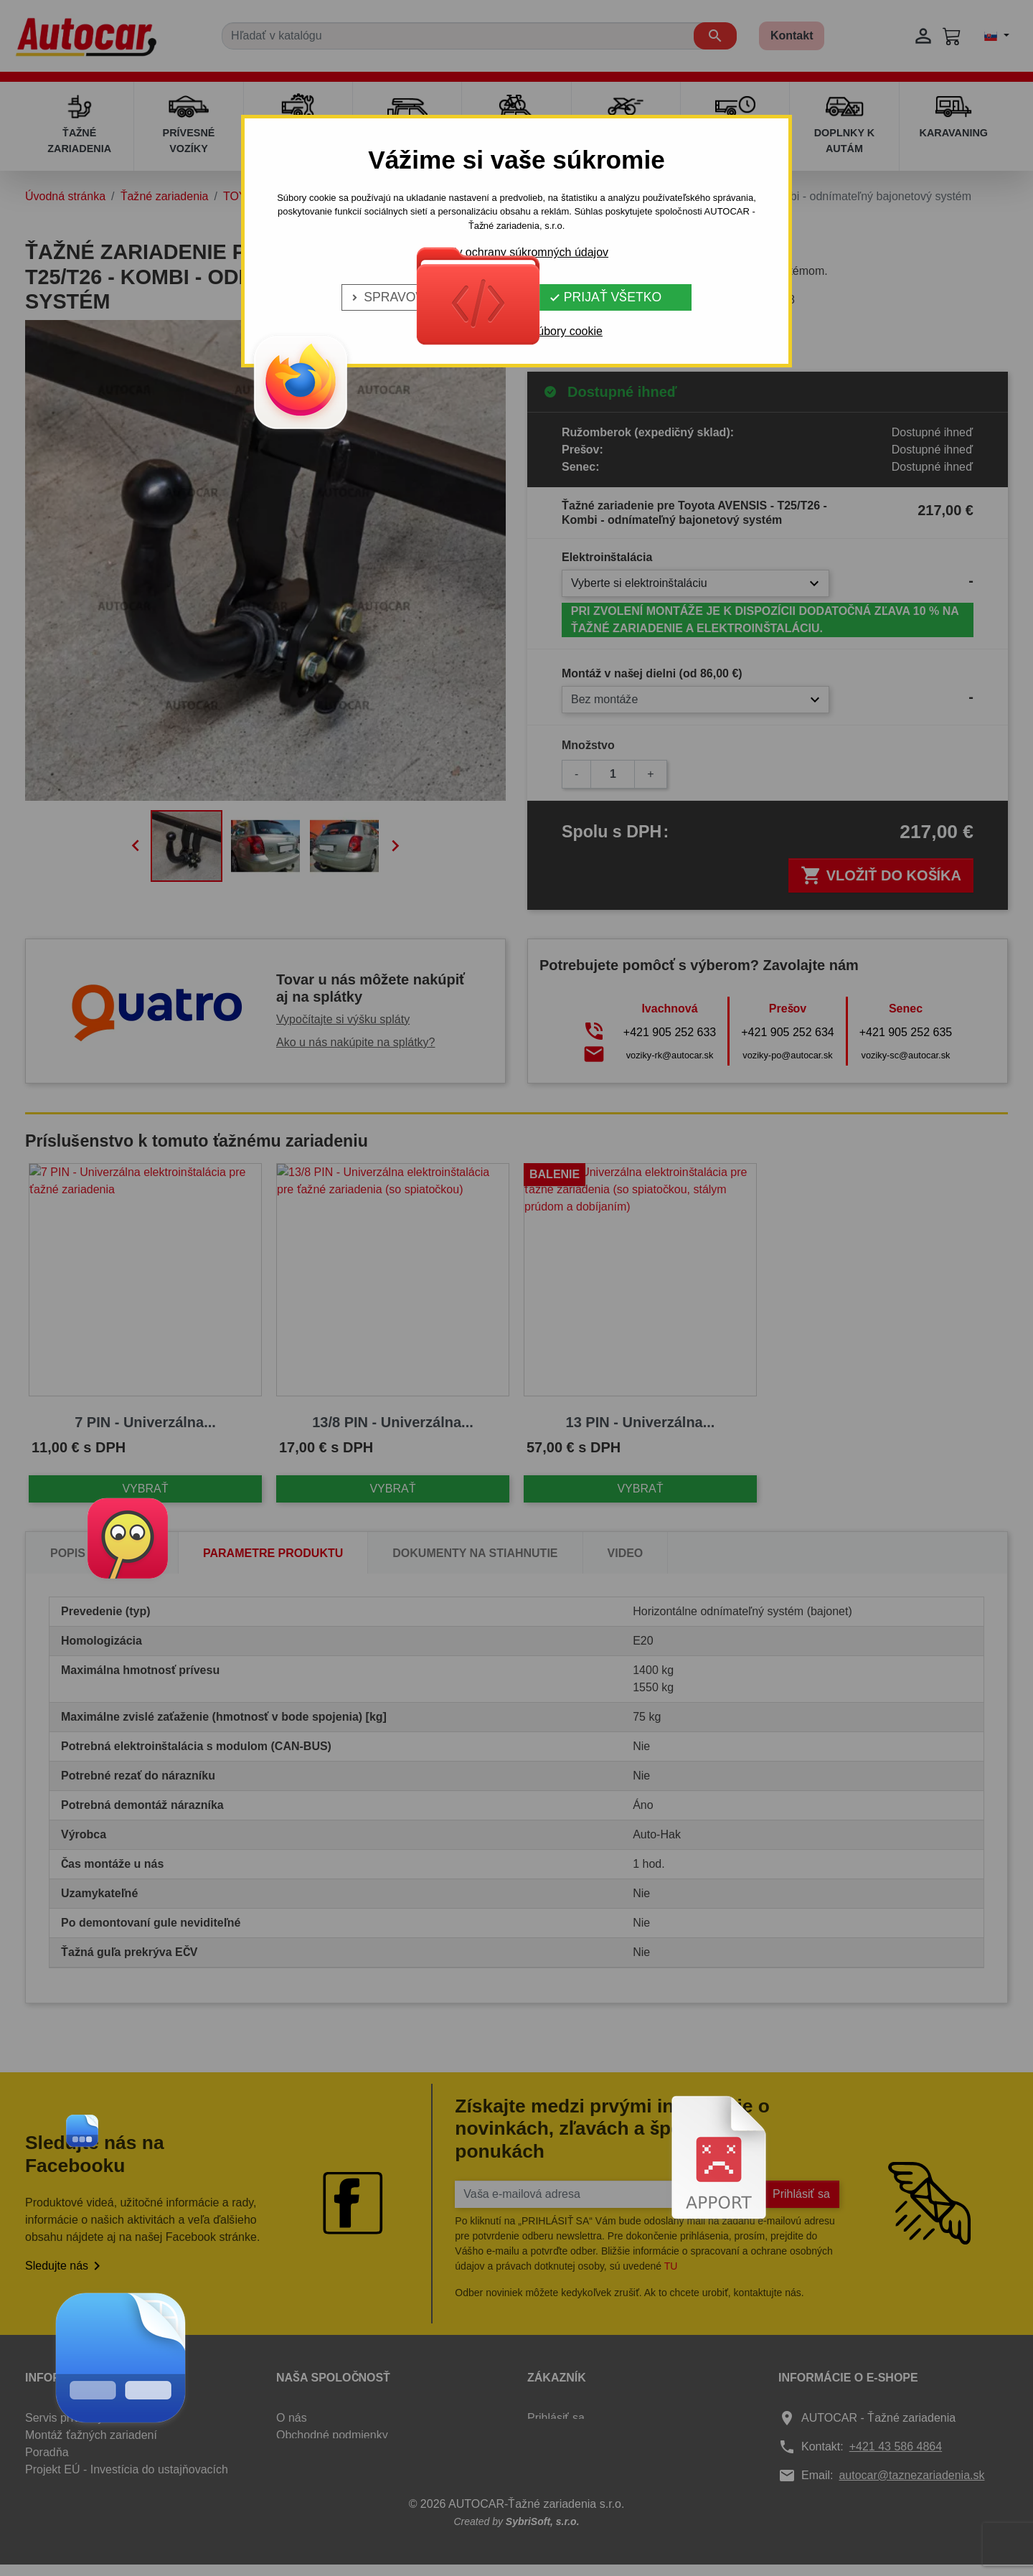  I want to click on access system tray settings and background applications, so click(82, 2130).